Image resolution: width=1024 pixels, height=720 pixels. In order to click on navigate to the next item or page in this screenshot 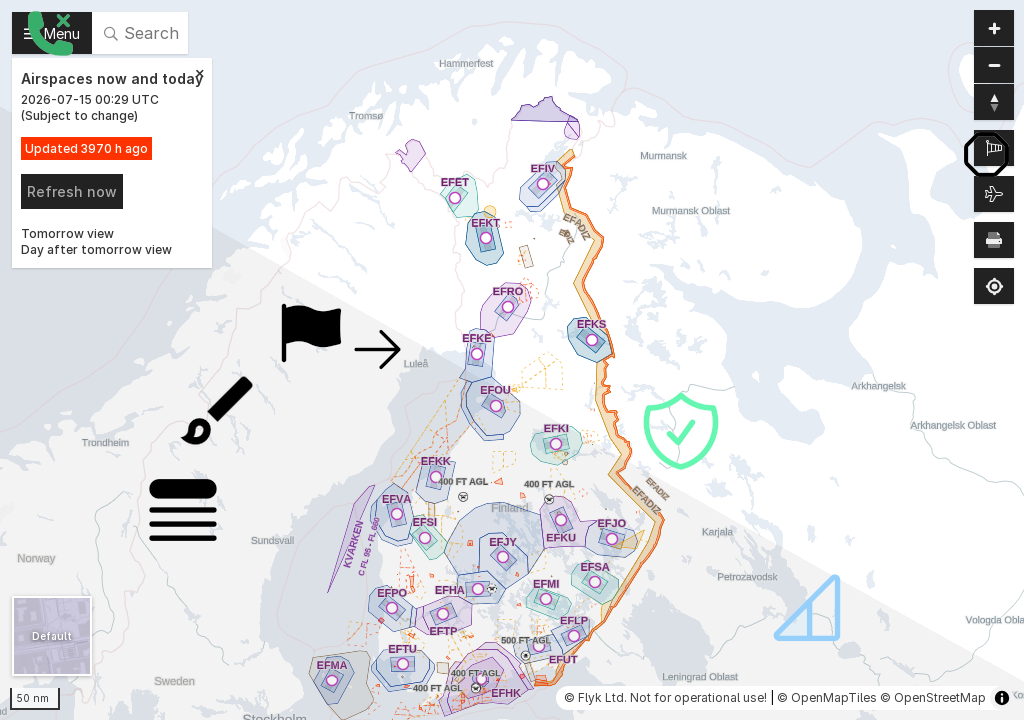, I will do `click(377, 349)`.